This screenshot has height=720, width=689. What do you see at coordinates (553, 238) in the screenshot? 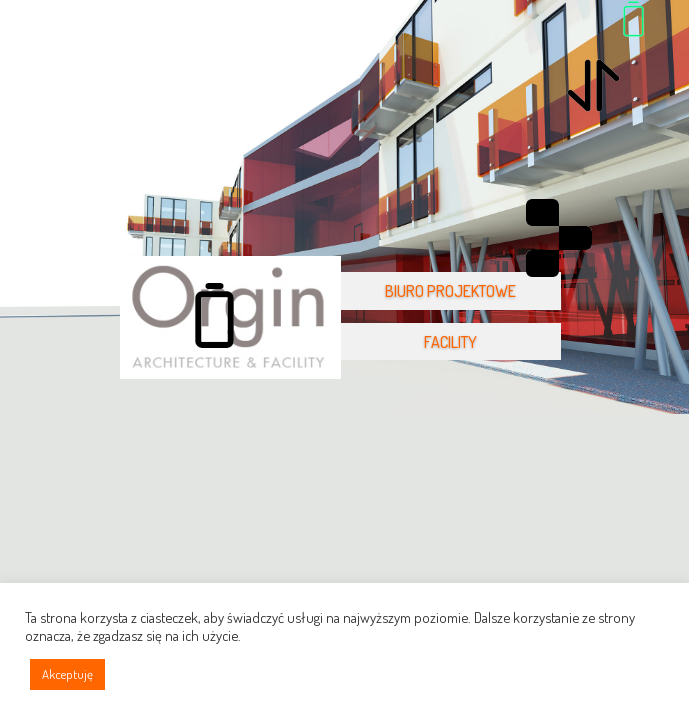
I see `open replit coding environment` at bounding box center [553, 238].